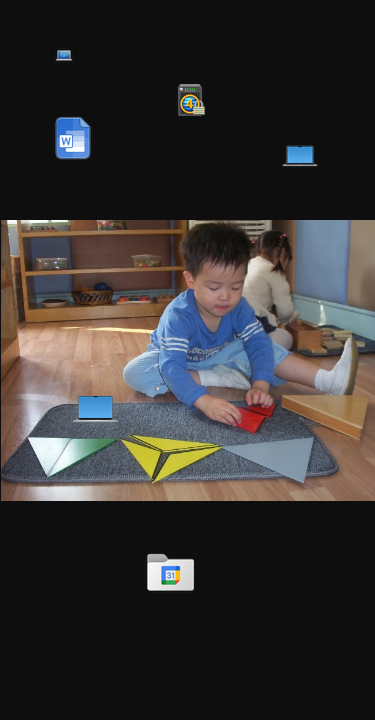 Image resolution: width=375 pixels, height=720 pixels. Describe the element at coordinates (95, 407) in the screenshot. I see `represents this macbook pro in system settings or about this mac` at that location.